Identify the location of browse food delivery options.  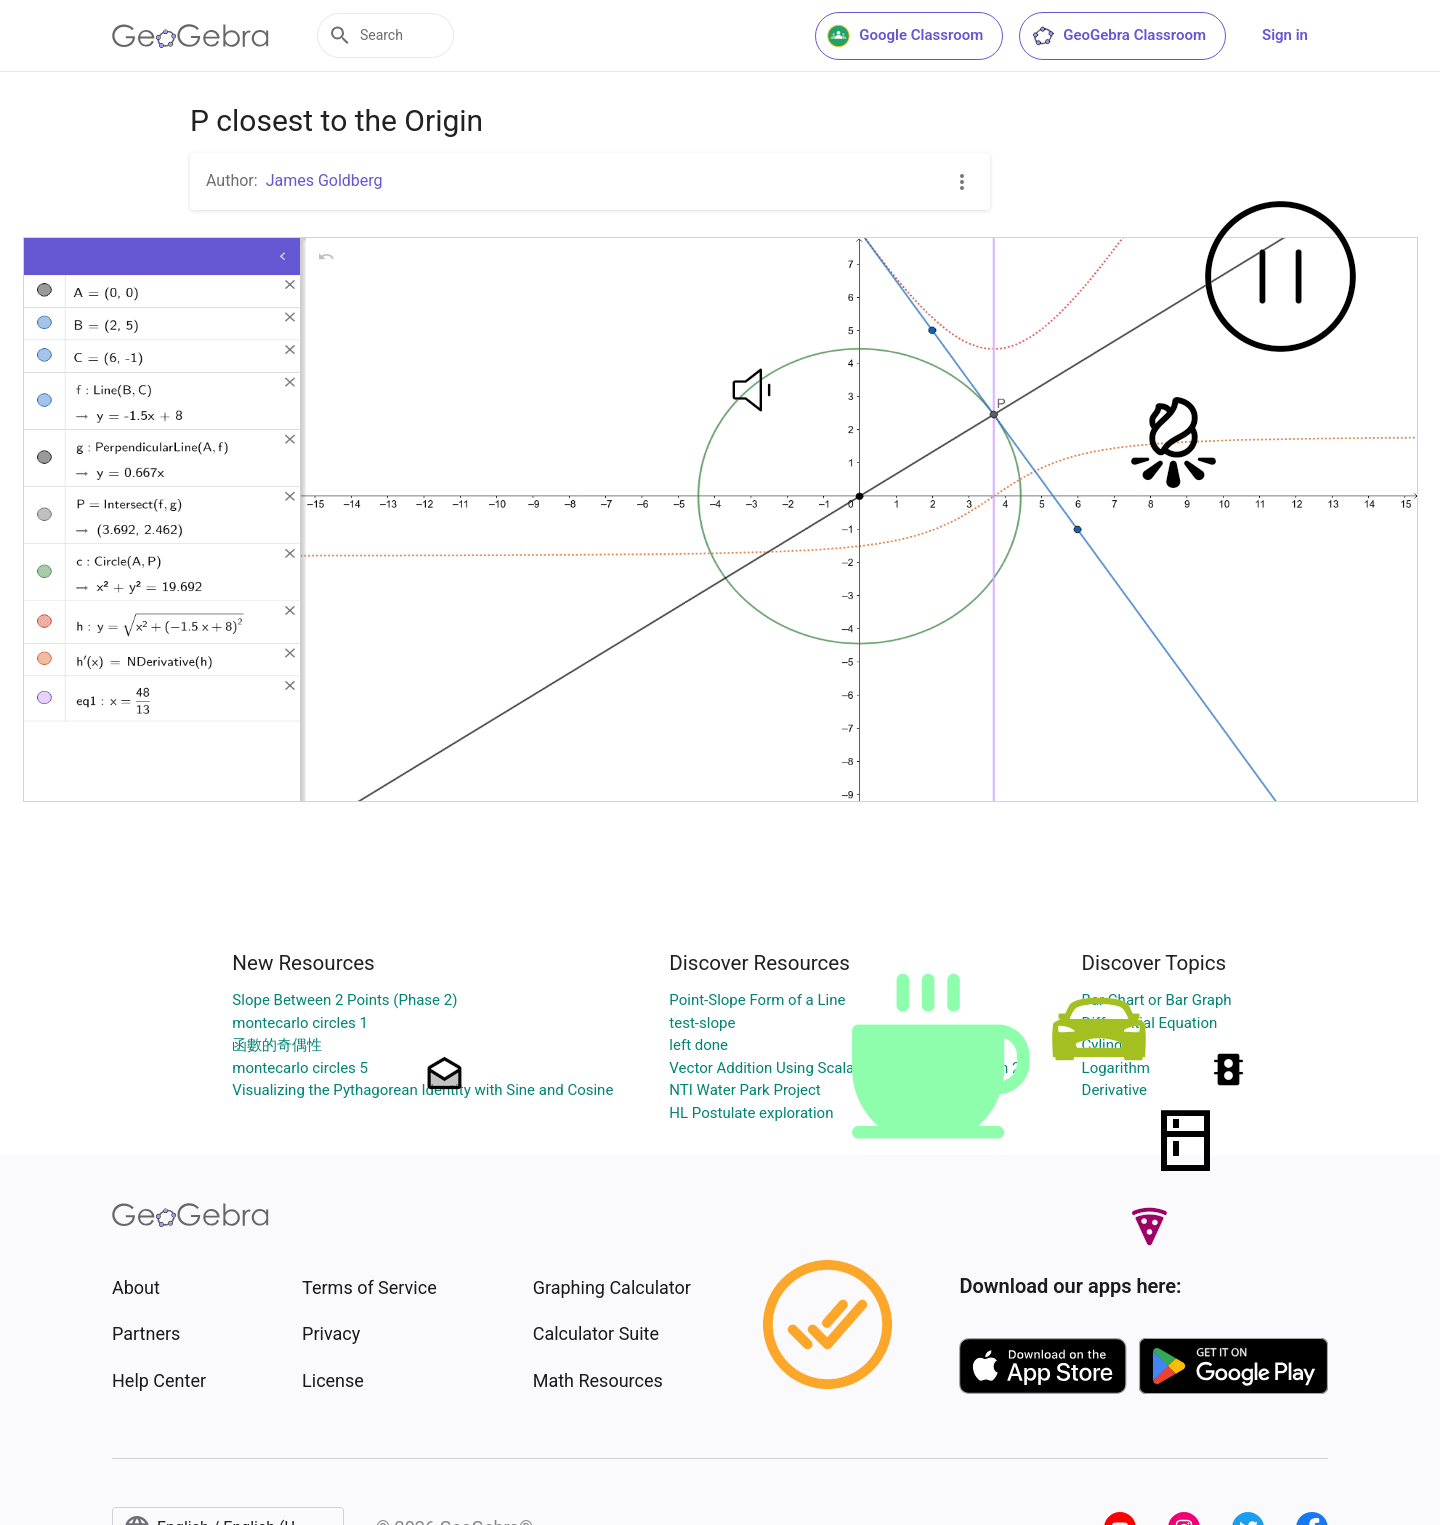
(1149, 1226).